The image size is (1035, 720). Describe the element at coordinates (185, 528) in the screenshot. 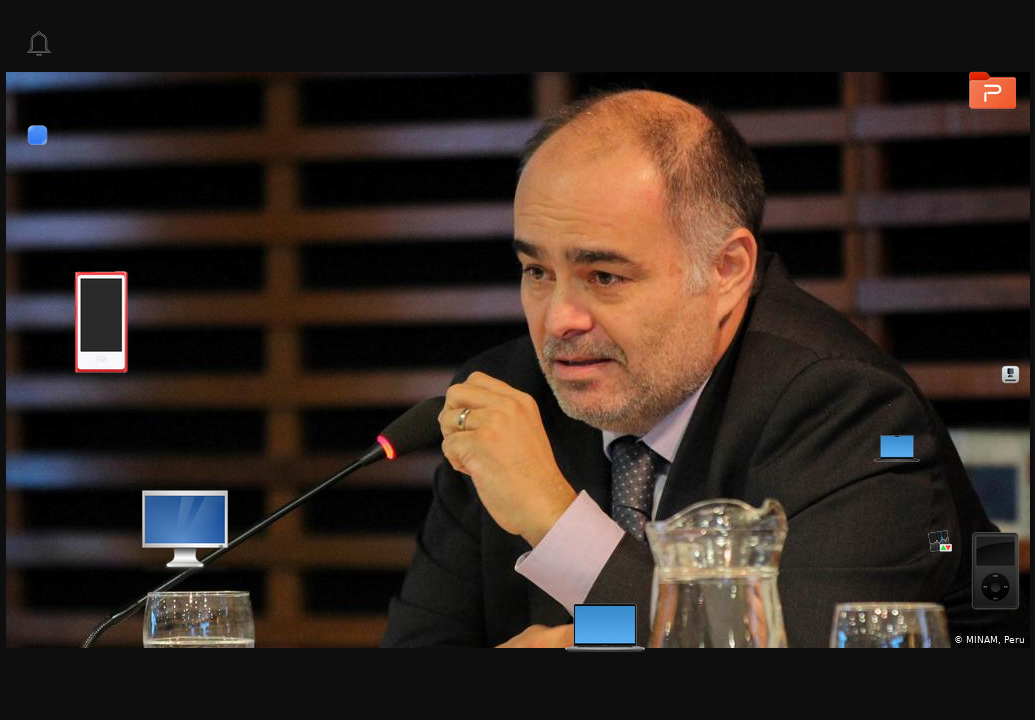

I see `display or monitor settings` at that location.